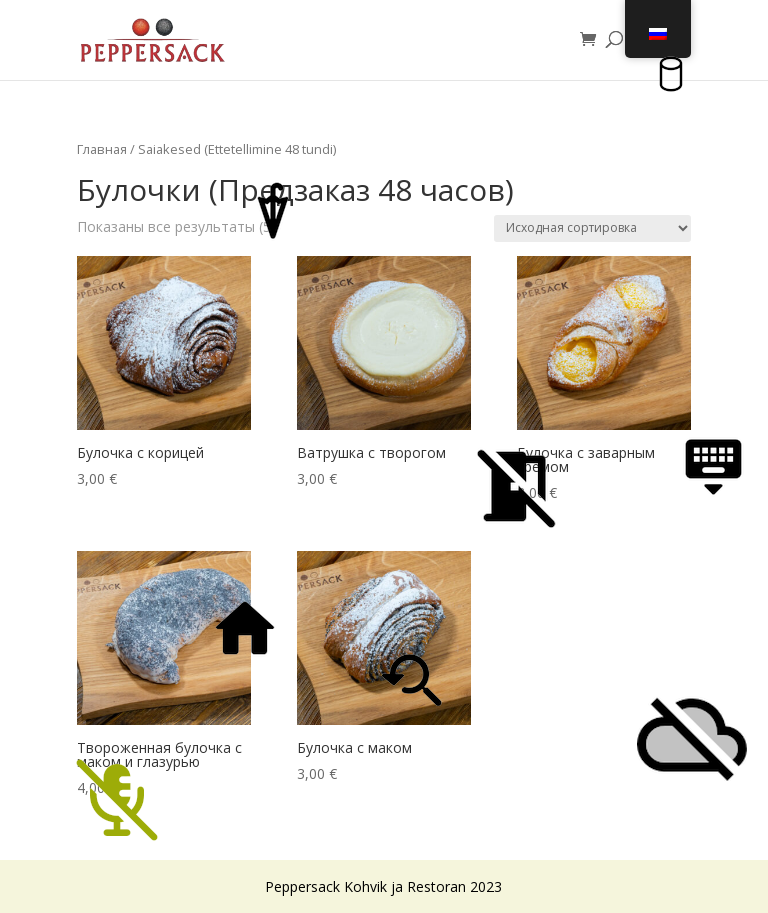 The height and width of the screenshot is (913, 768). What do you see at coordinates (412, 681) in the screenshot?
I see `redo or retry a search` at bounding box center [412, 681].